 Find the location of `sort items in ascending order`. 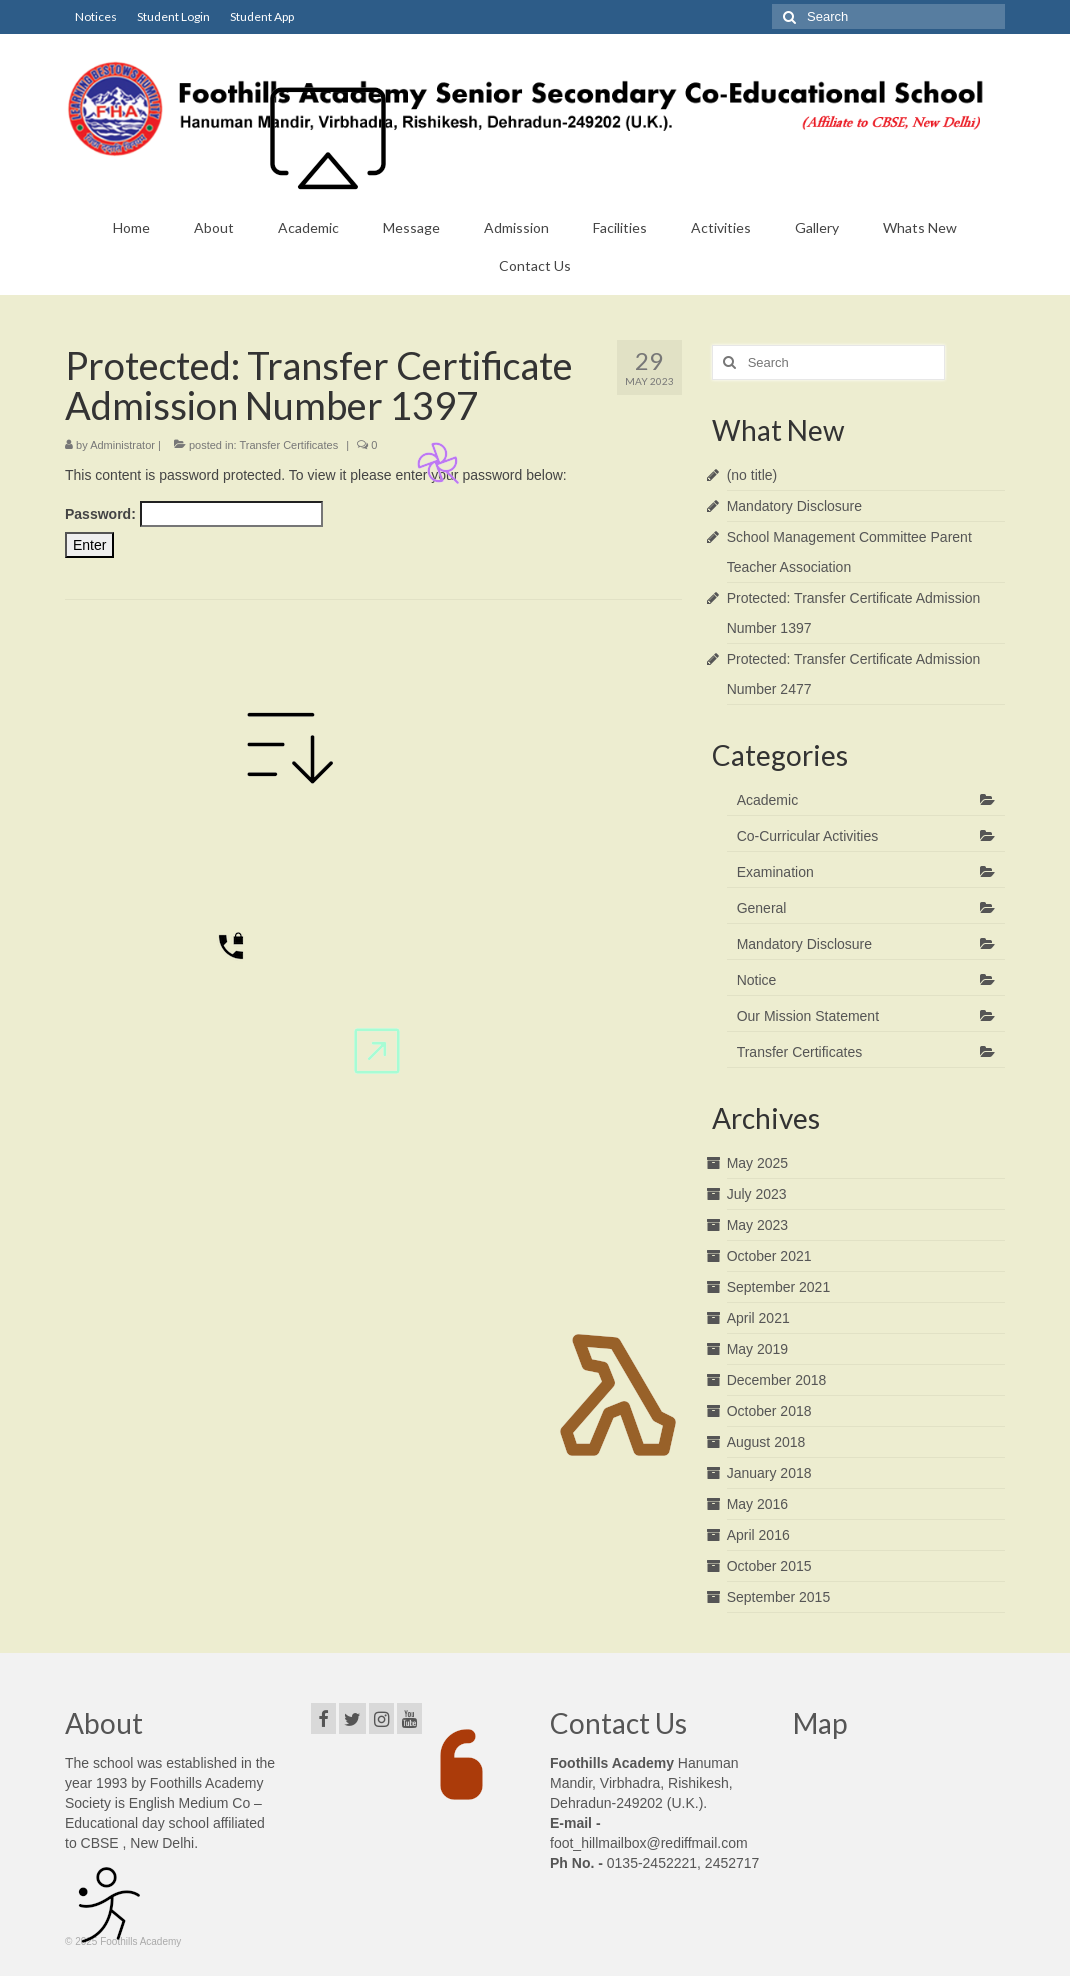

sort items in ascending order is located at coordinates (286, 744).